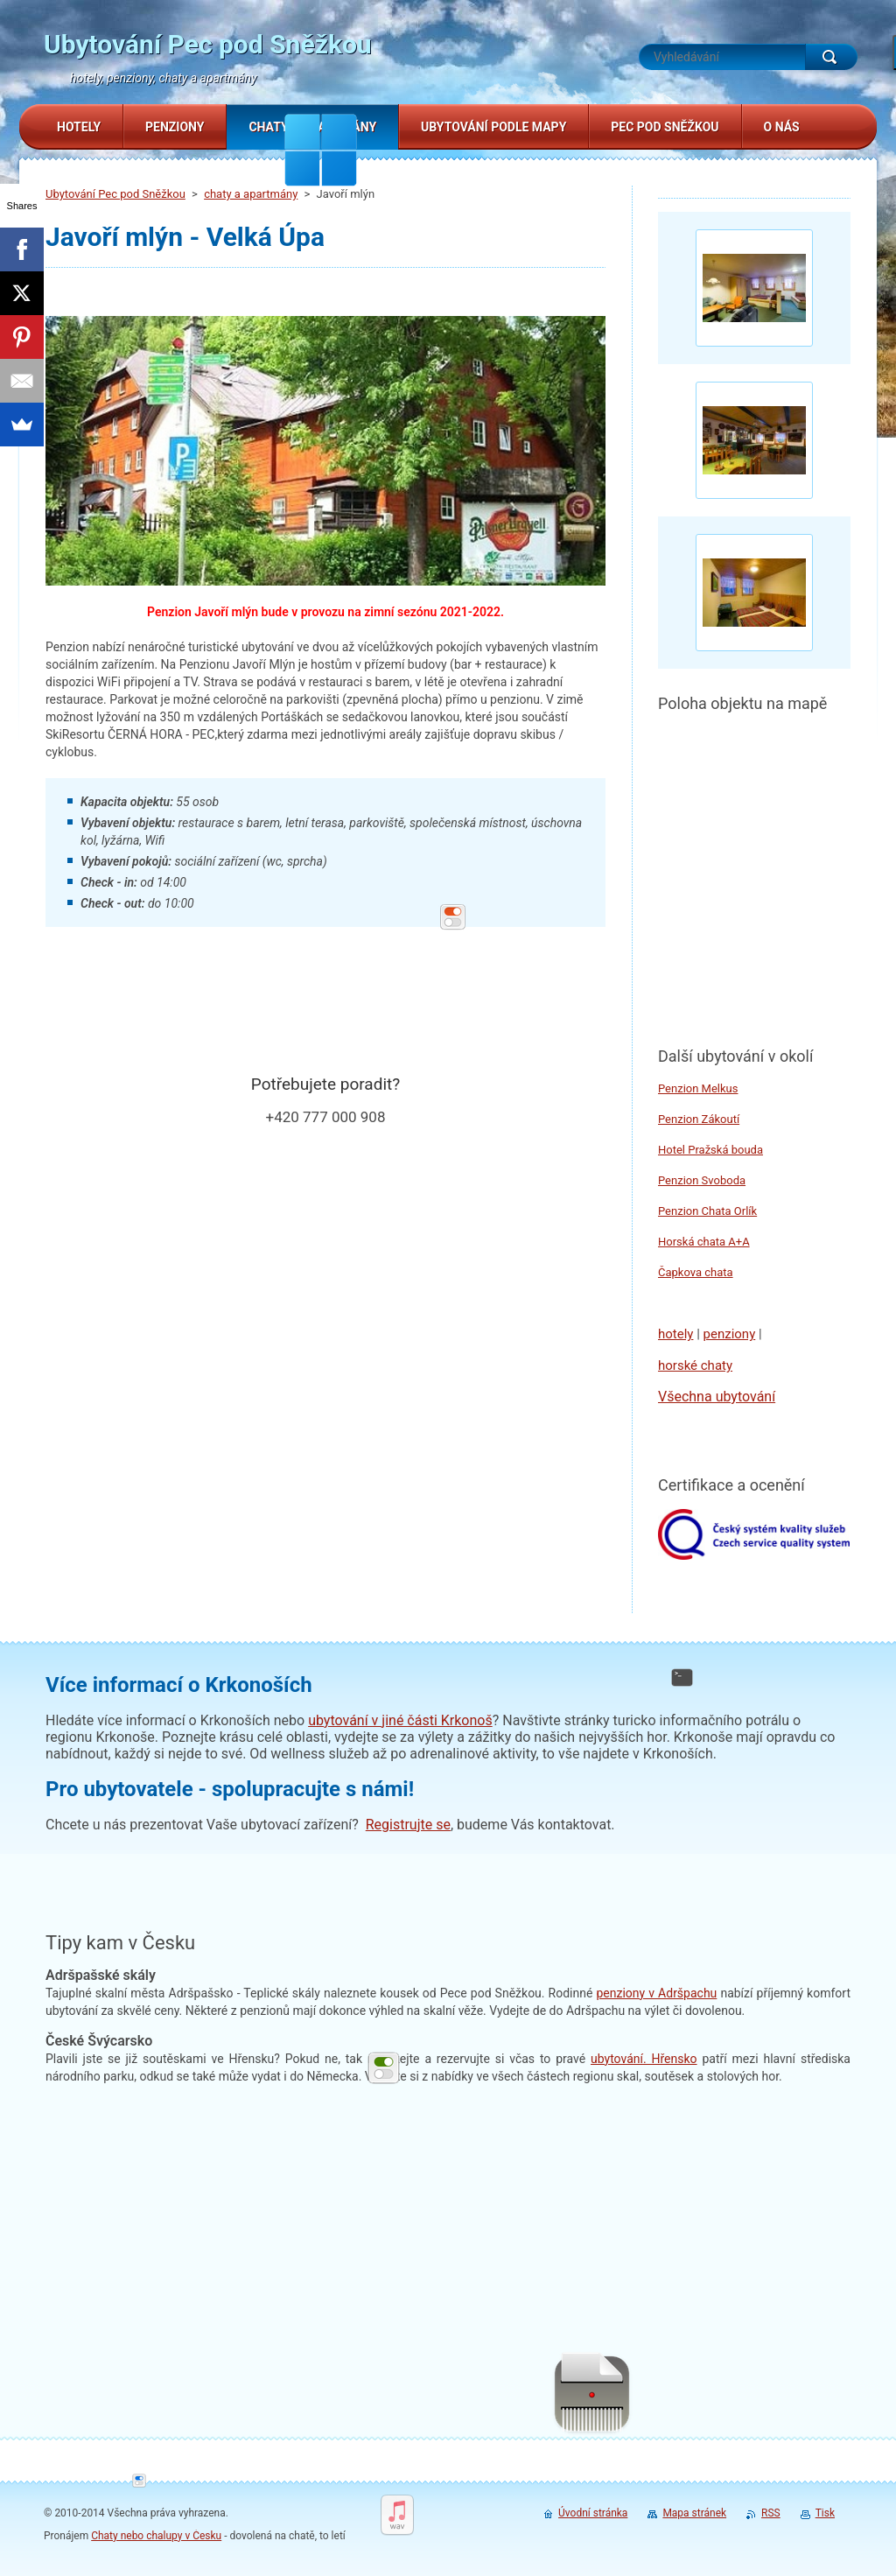 The image size is (896, 2576). What do you see at coordinates (592, 2393) in the screenshot?
I see `open raider app for document scanning` at bounding box center [592, 2393].